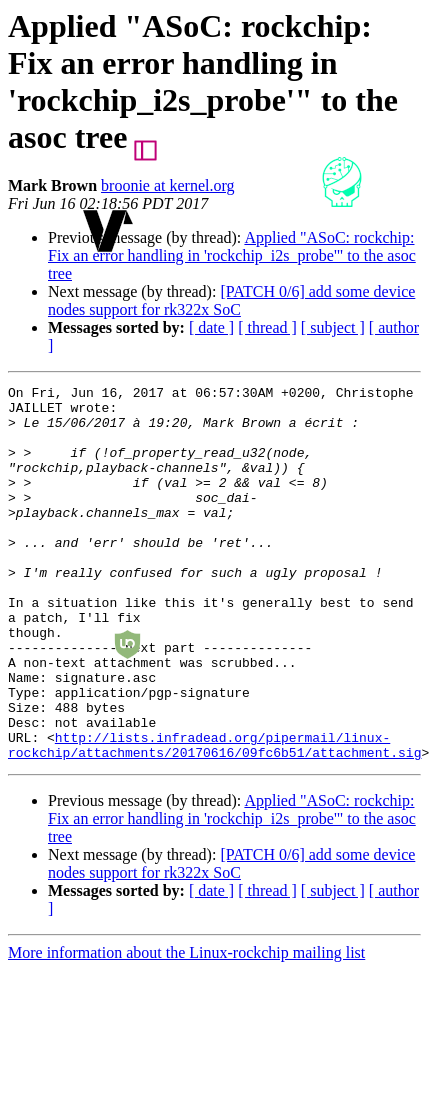 This screenshot has width=429, height=1118. I want to click on vega visualization library logo, so click(108, 231).